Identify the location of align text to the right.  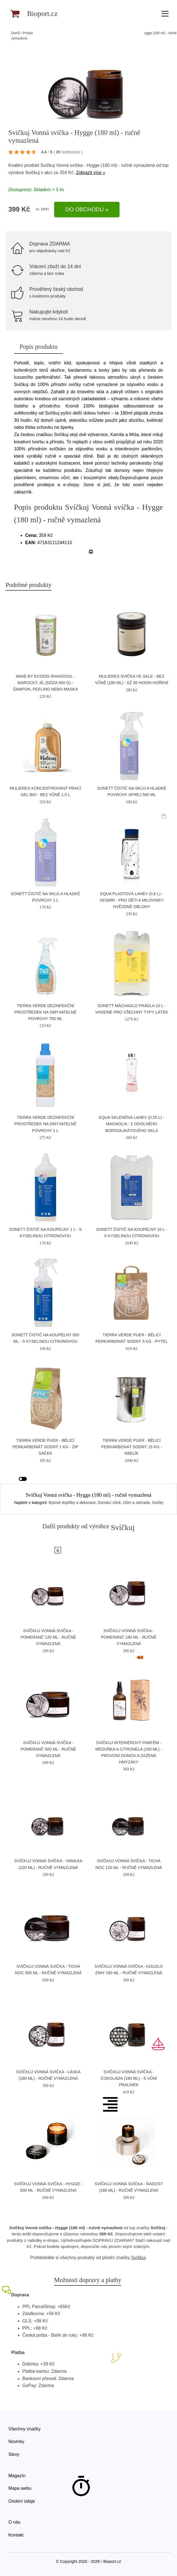
(110, 2104).